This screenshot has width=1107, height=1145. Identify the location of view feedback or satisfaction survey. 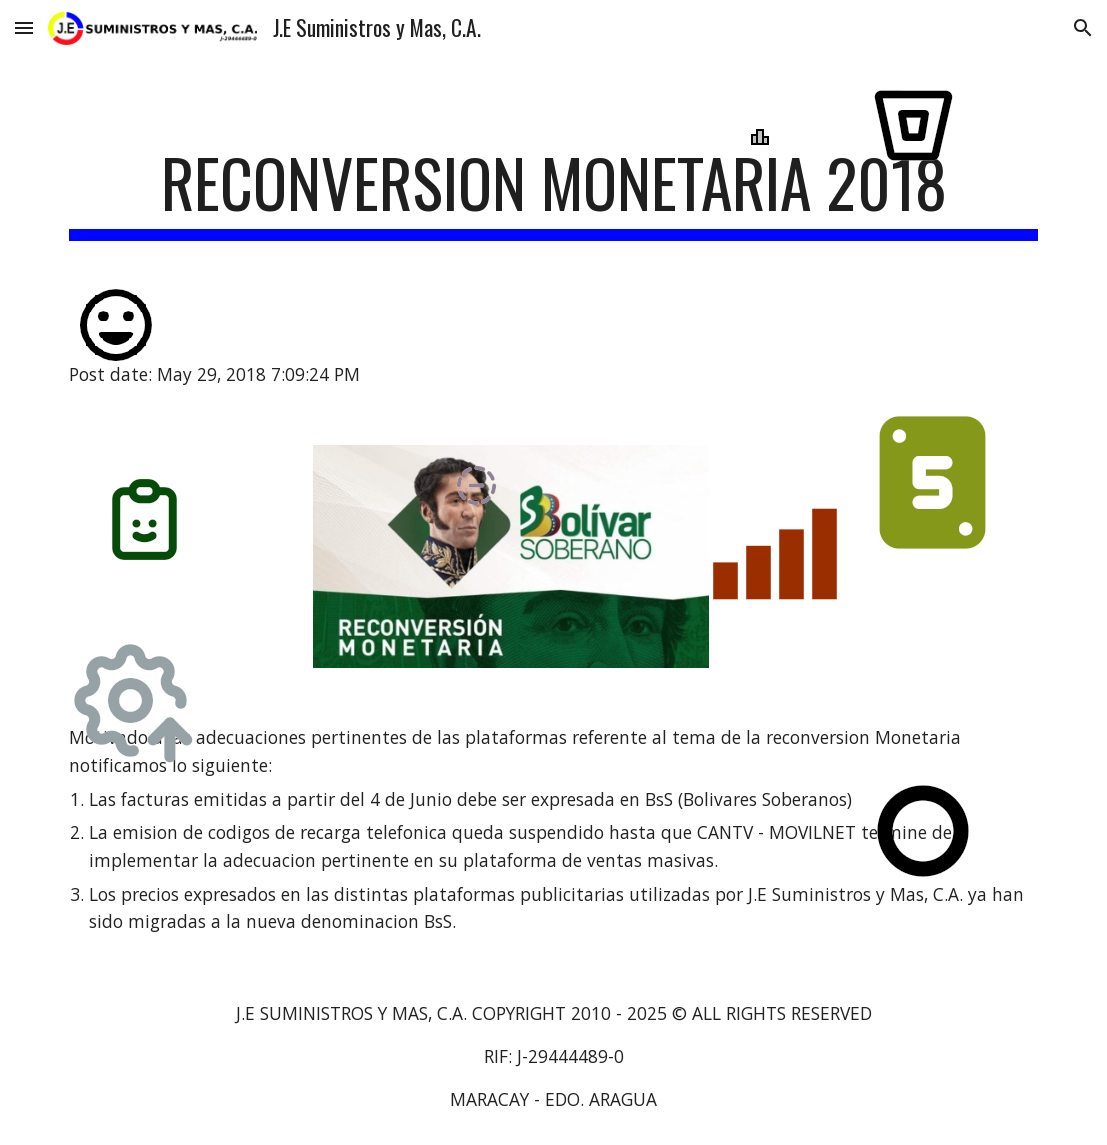
(144, 519).